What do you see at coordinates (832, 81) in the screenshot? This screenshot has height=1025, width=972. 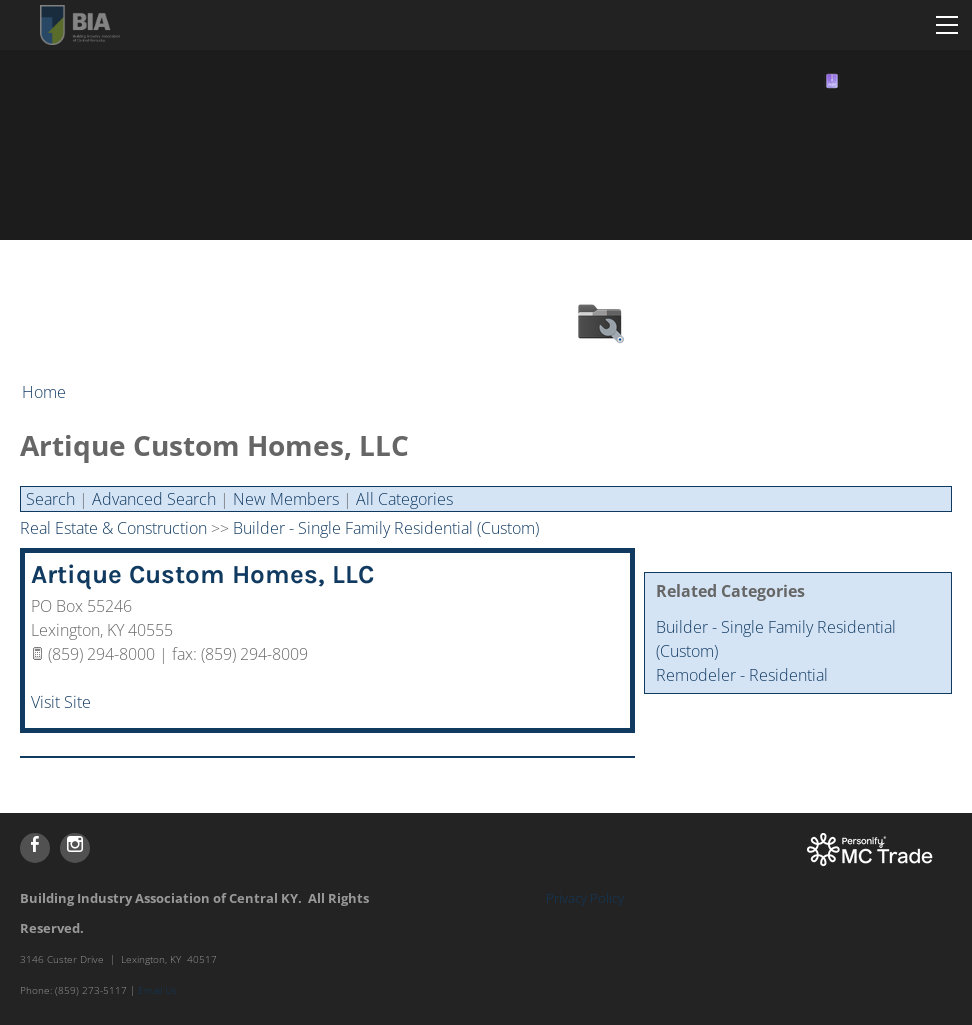 I see `a compressed RAR archive file` at bounding box center [832, 81].